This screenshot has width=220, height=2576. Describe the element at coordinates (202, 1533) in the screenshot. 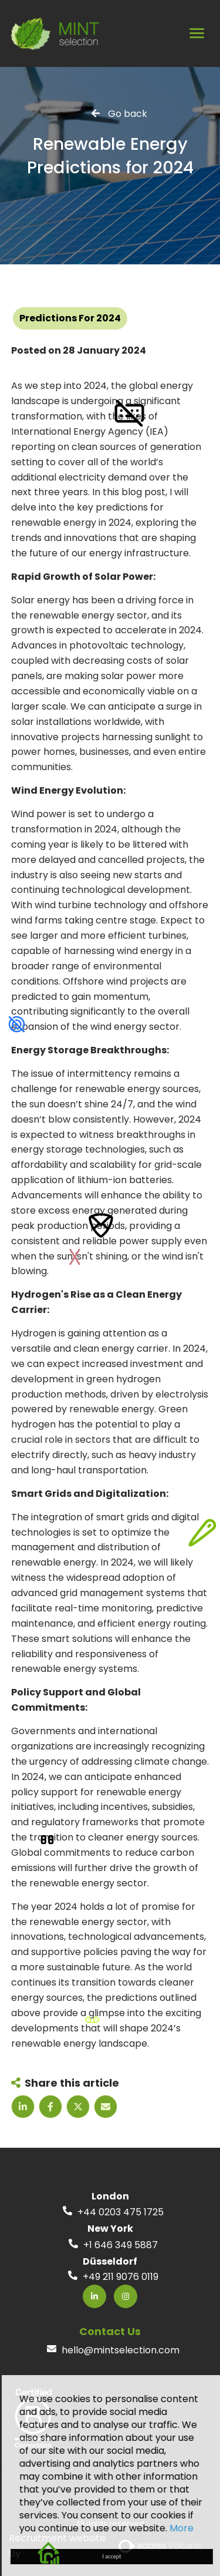

I see `access sewing or tailoring tools` at that location.